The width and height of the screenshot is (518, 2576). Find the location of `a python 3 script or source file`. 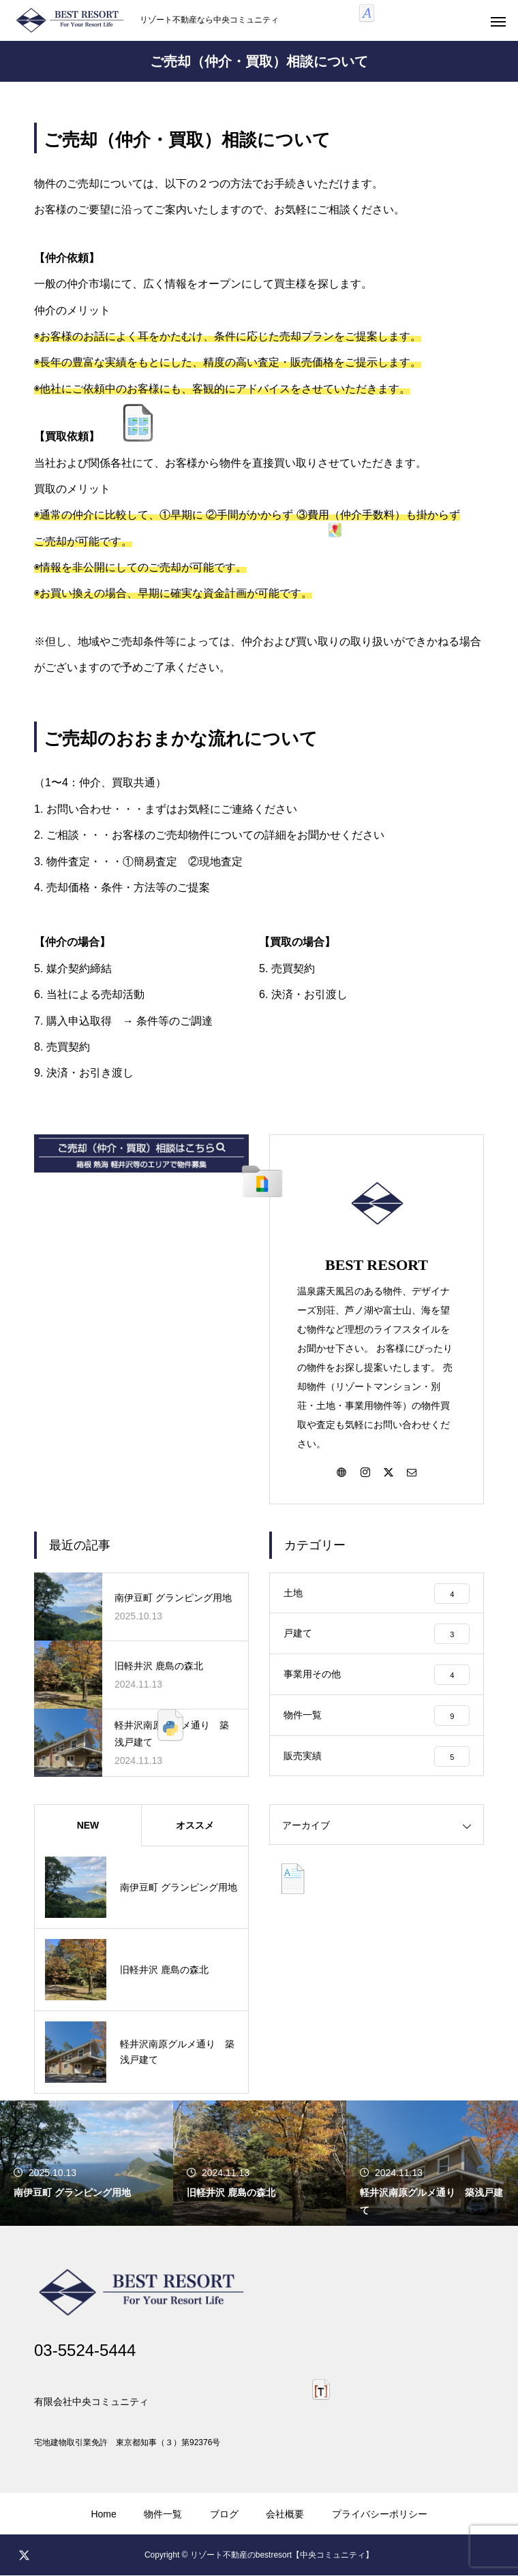

a python 3 script or source file is located at coordinates (170, 1725).